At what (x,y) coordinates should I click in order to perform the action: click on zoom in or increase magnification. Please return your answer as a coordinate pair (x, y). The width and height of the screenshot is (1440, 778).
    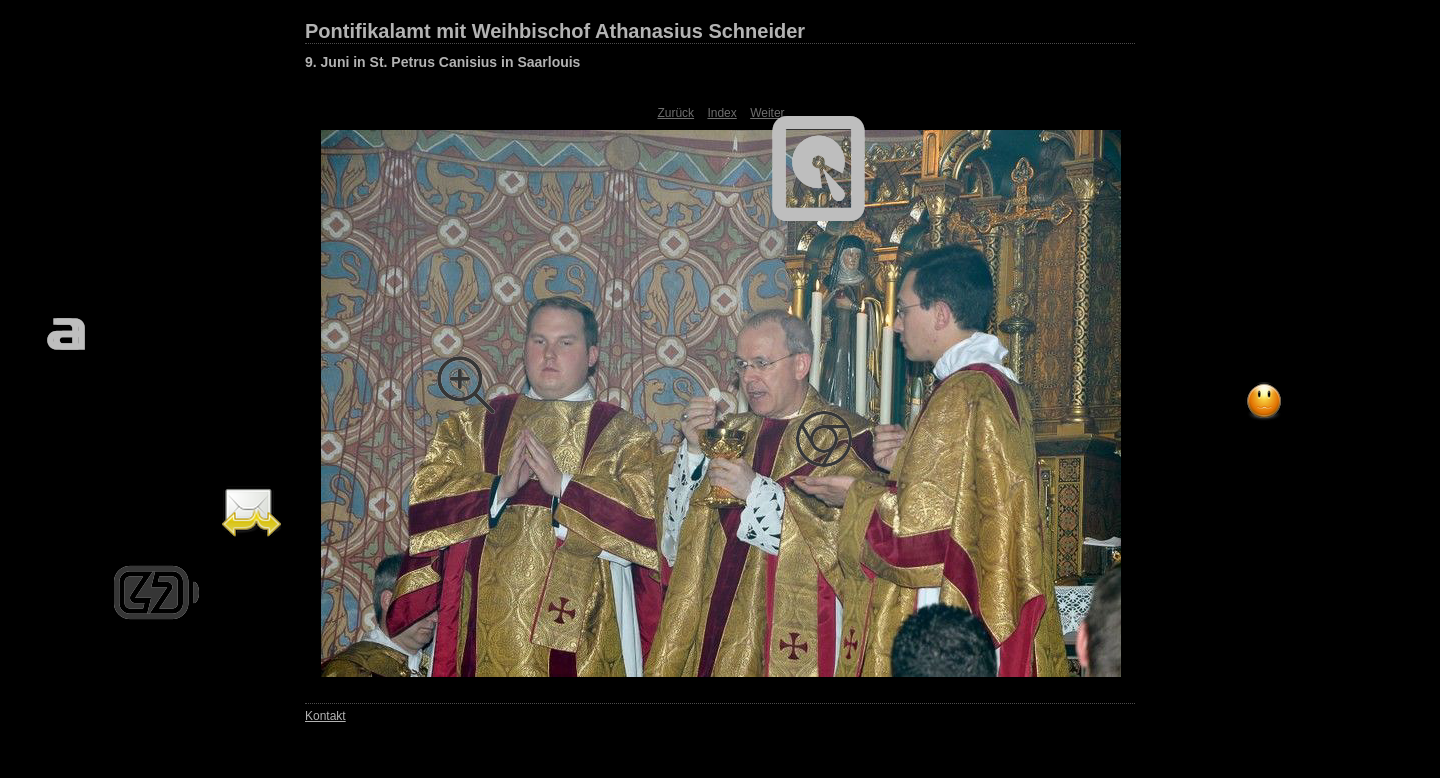
    Looking at the image, I should click on (466, 385).